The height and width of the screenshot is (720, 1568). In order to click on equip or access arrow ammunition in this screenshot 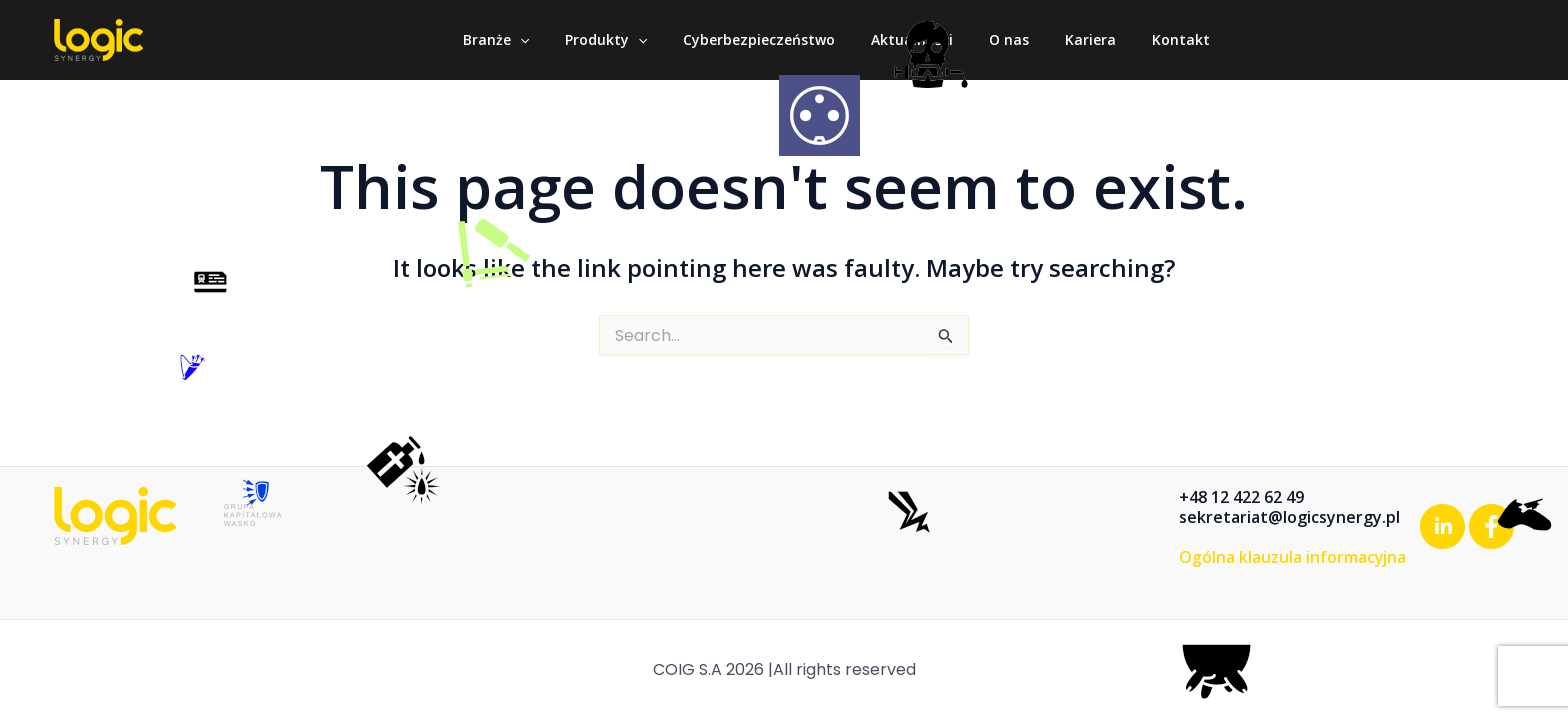, I will do `click(193, 367)`.